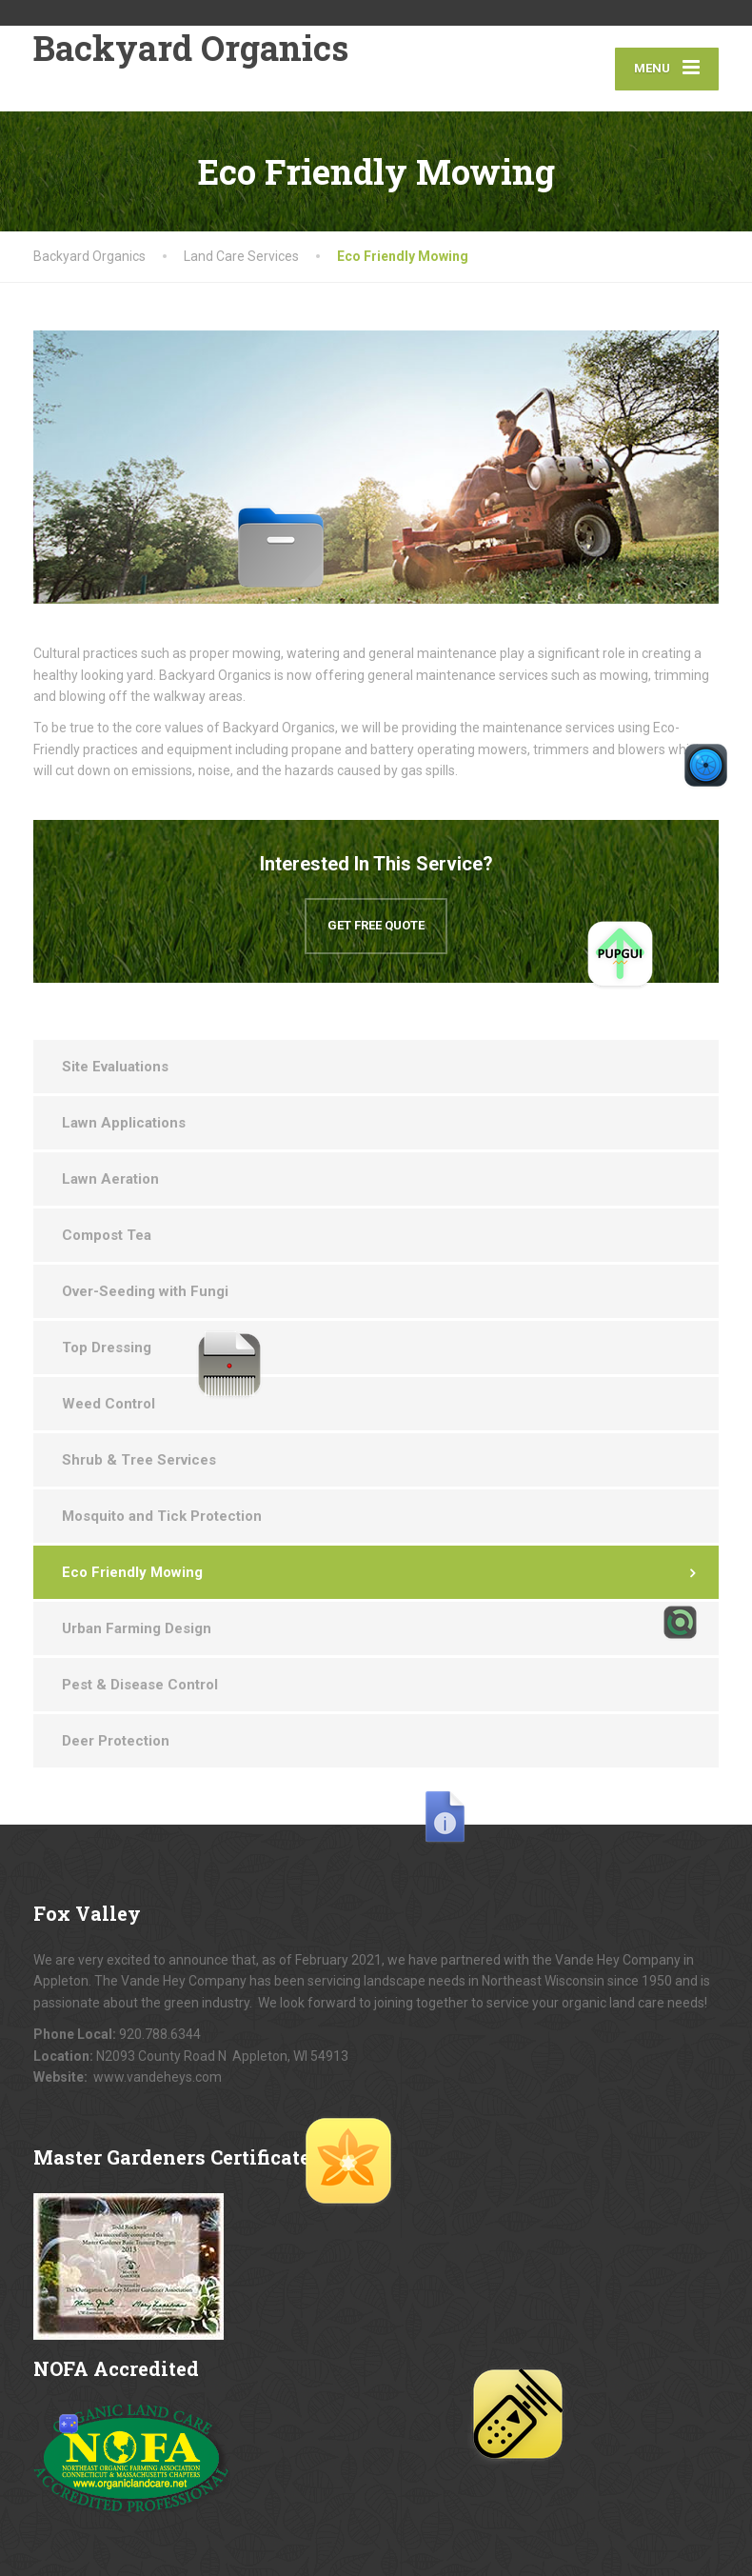  What do you see at coordinates (445, 1817) in the screenshot?
I see `view file details or properties` at bounding box center [445, 1817].